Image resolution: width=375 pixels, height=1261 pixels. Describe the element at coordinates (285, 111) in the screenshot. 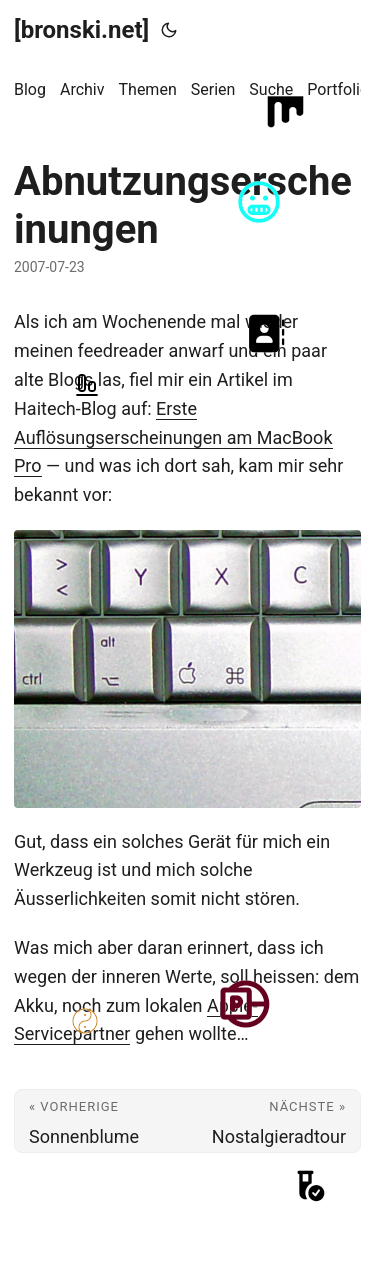

I see `Mix social bookmarking platform logo` at that location.